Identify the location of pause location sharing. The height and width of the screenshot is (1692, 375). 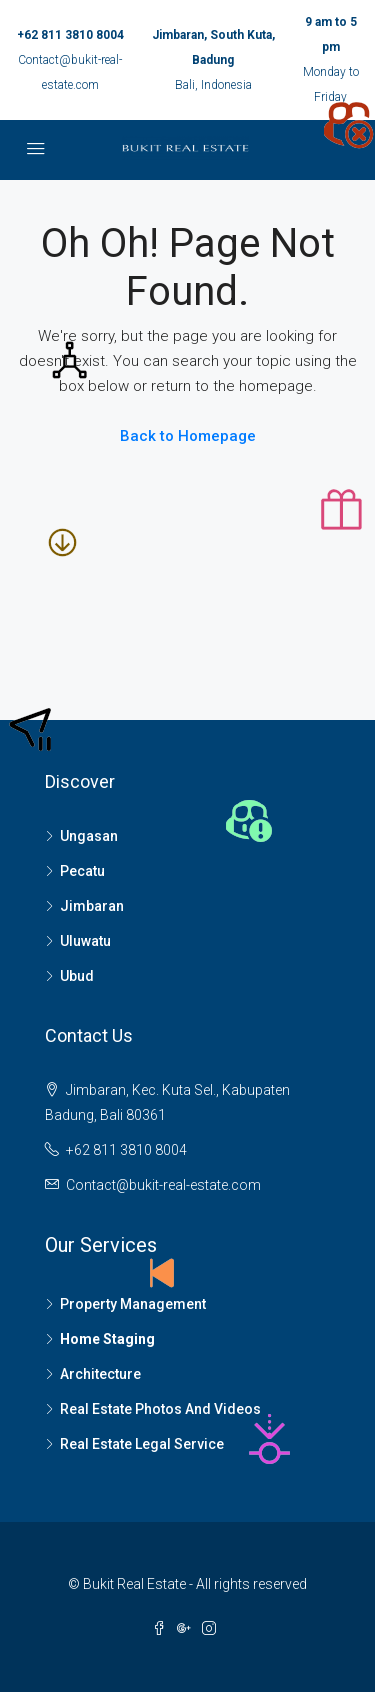
(30, 728).